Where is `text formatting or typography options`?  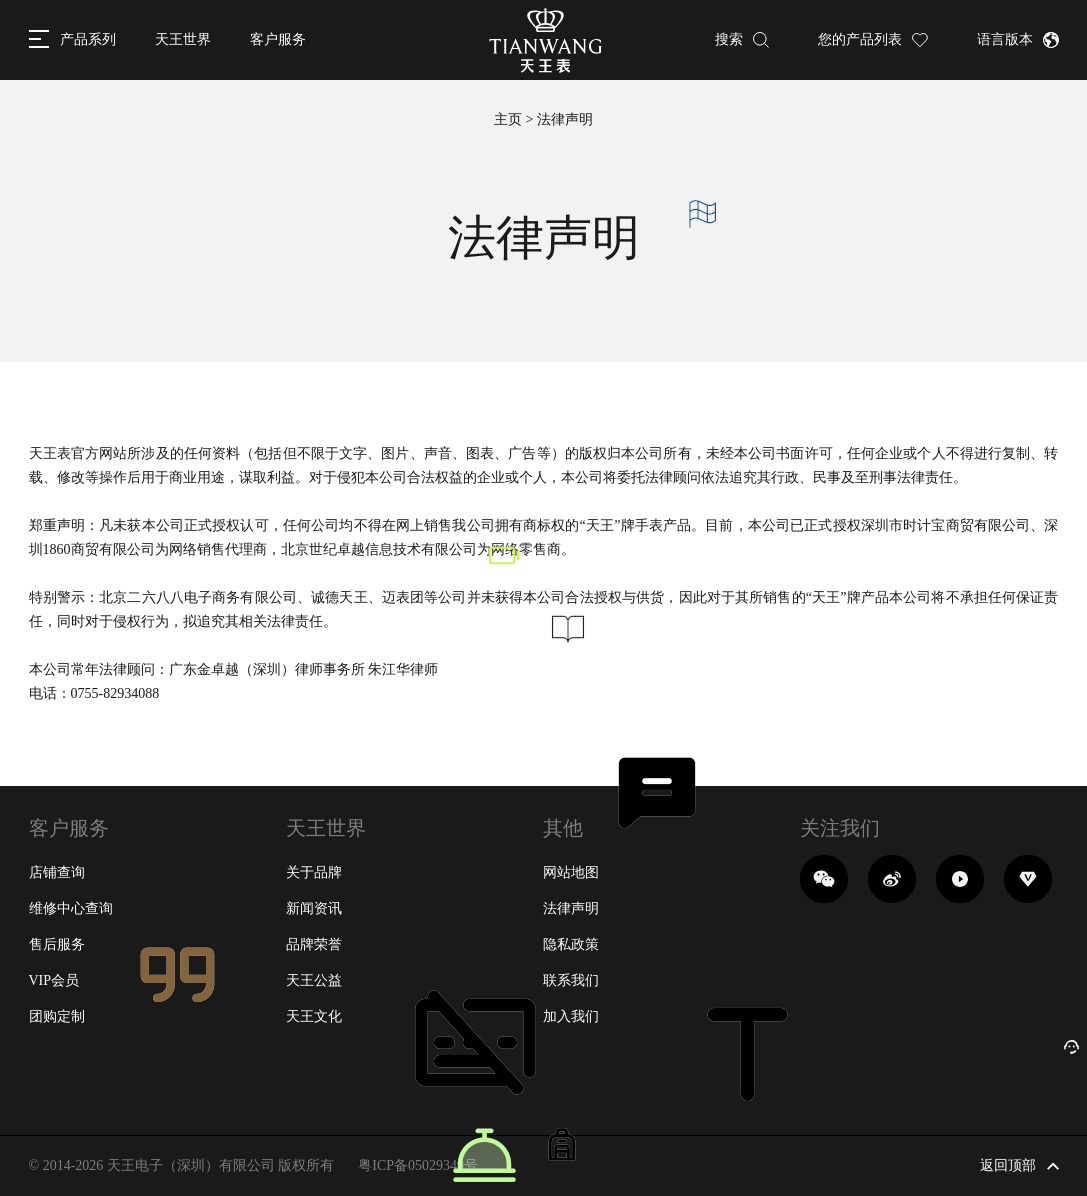 text formatting or typography options is located at coordinates (747, 1054).